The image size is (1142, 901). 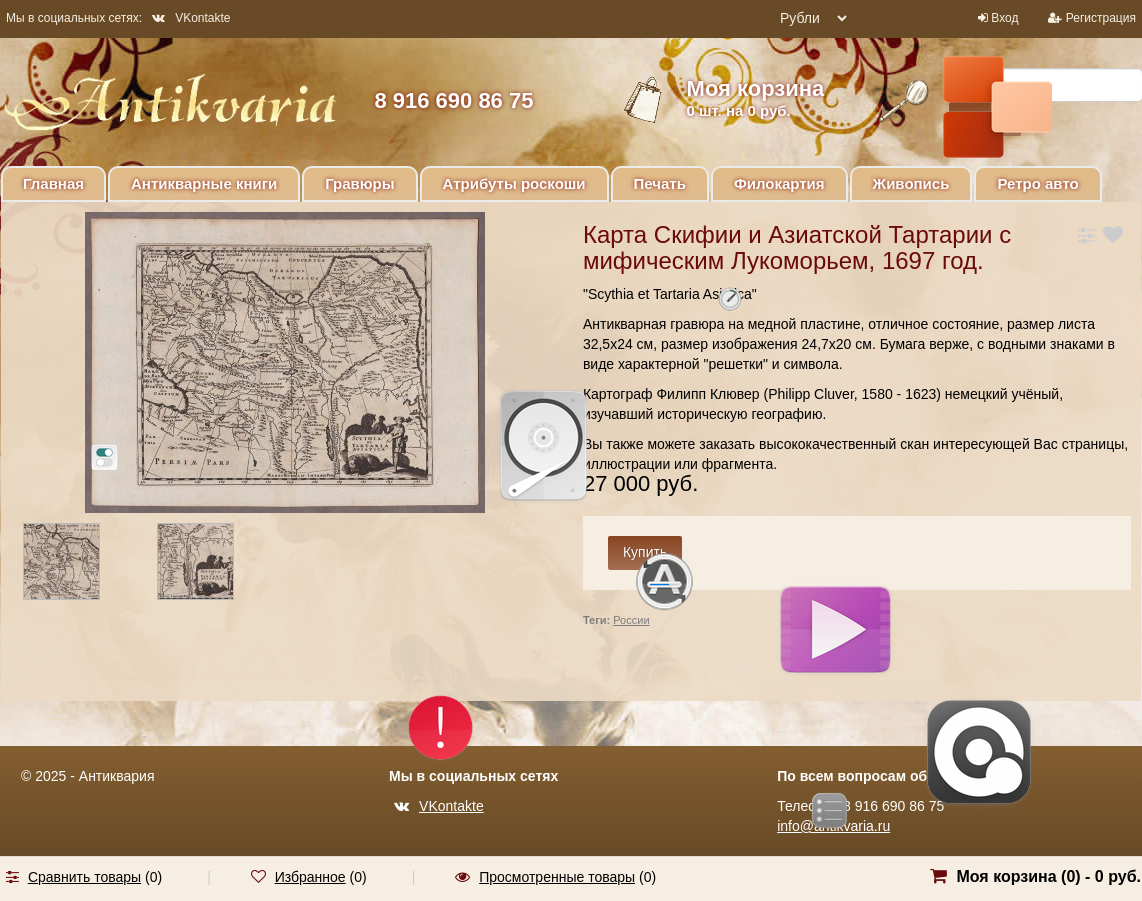 What do you see at coordinates (664, 581) in the screenshot?
I see `open the software updater application` at bounding box center [664, 581].